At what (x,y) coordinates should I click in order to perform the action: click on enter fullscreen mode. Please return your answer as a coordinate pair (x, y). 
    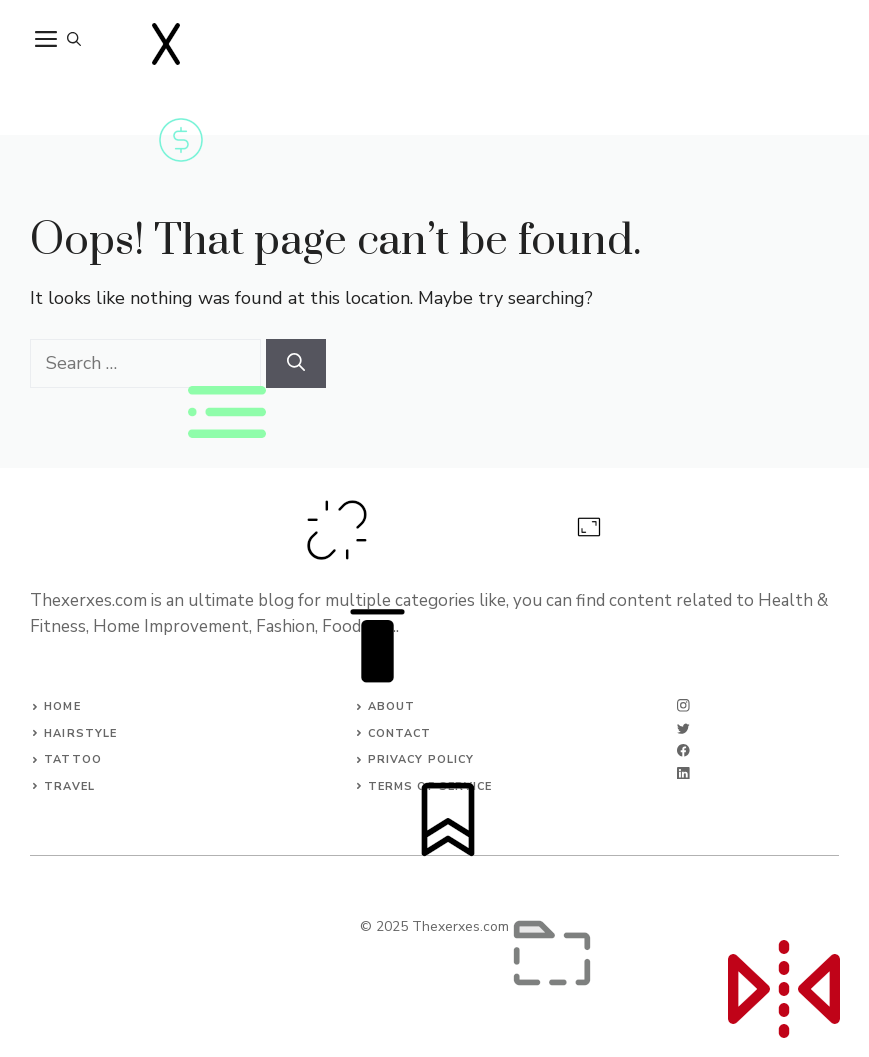
    Looking at the image, I should click on (589, 527).